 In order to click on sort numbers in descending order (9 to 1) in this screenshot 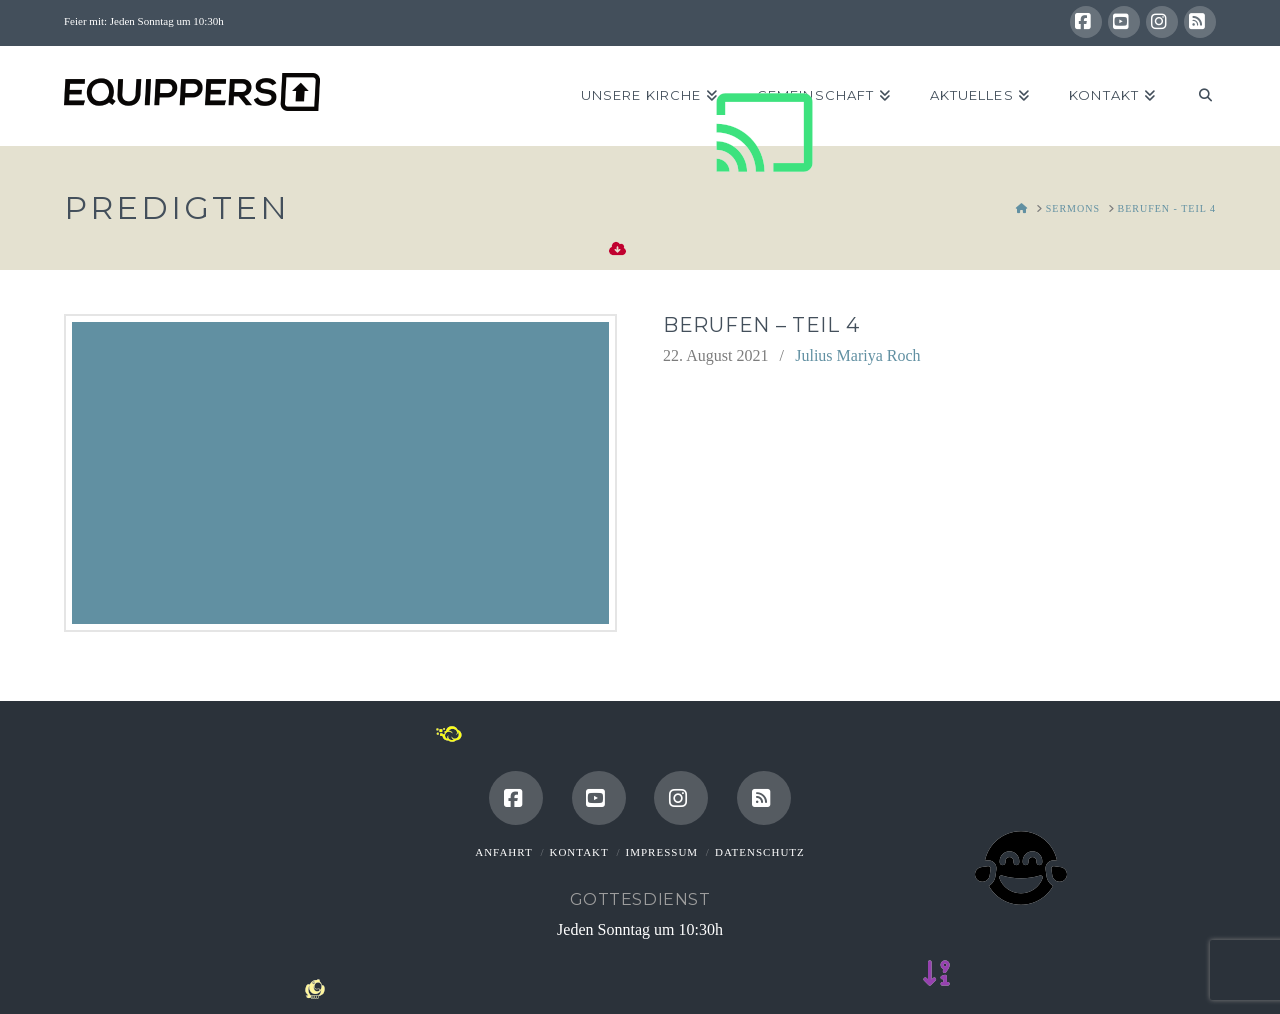, I will do `click(937, 973)`.